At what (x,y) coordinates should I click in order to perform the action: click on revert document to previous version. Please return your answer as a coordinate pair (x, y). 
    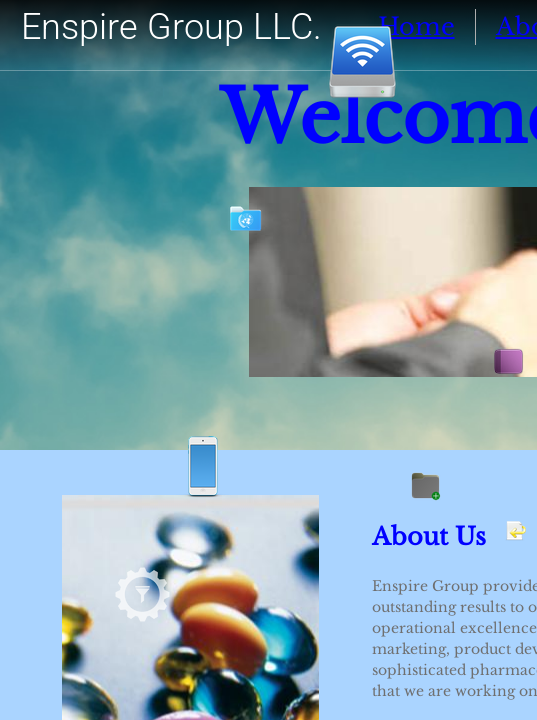
    Looking at the image, I should click on (515, 530).